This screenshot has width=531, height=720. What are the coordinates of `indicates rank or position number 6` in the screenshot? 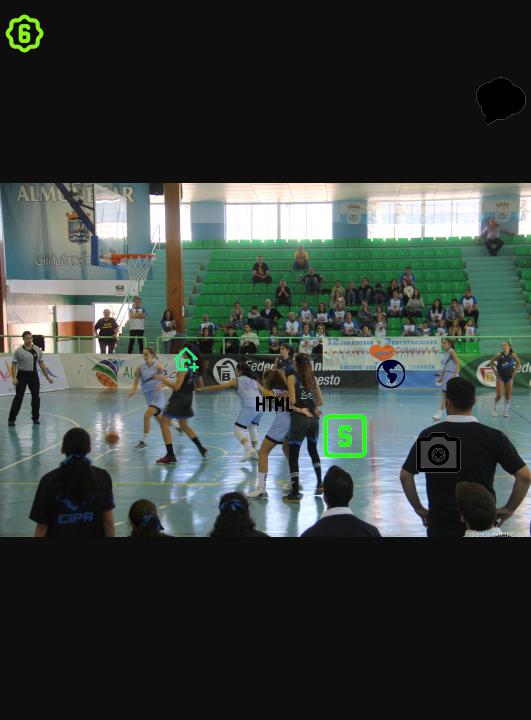 It's located at (24, 33).